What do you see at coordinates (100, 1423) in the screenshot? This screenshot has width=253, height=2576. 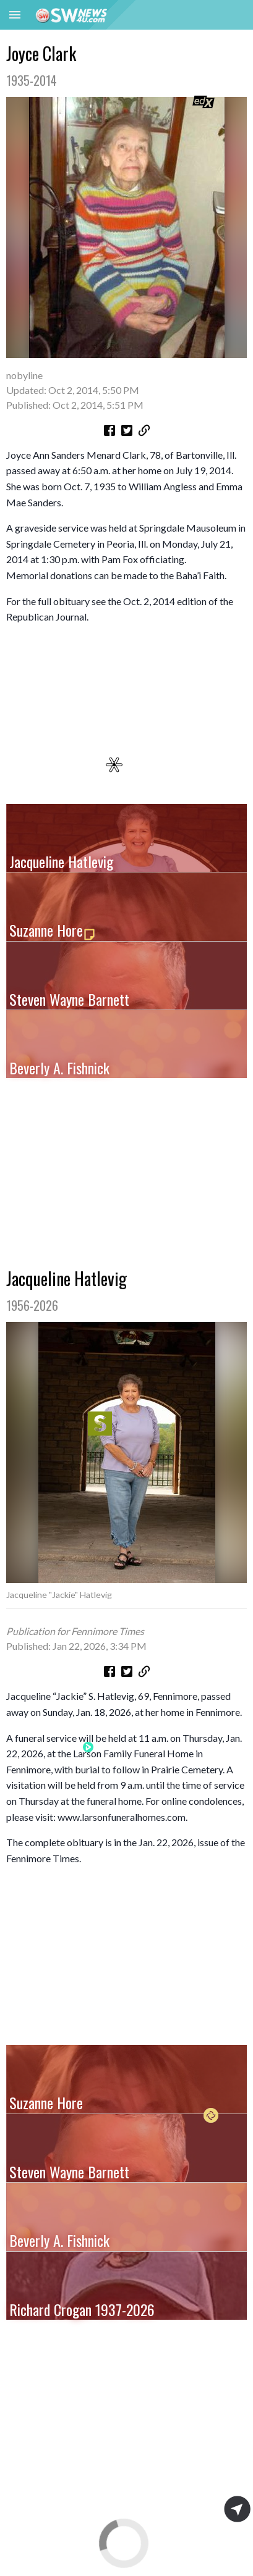 I see `semantic ui framework logo` at bounding box center [100, 1423].